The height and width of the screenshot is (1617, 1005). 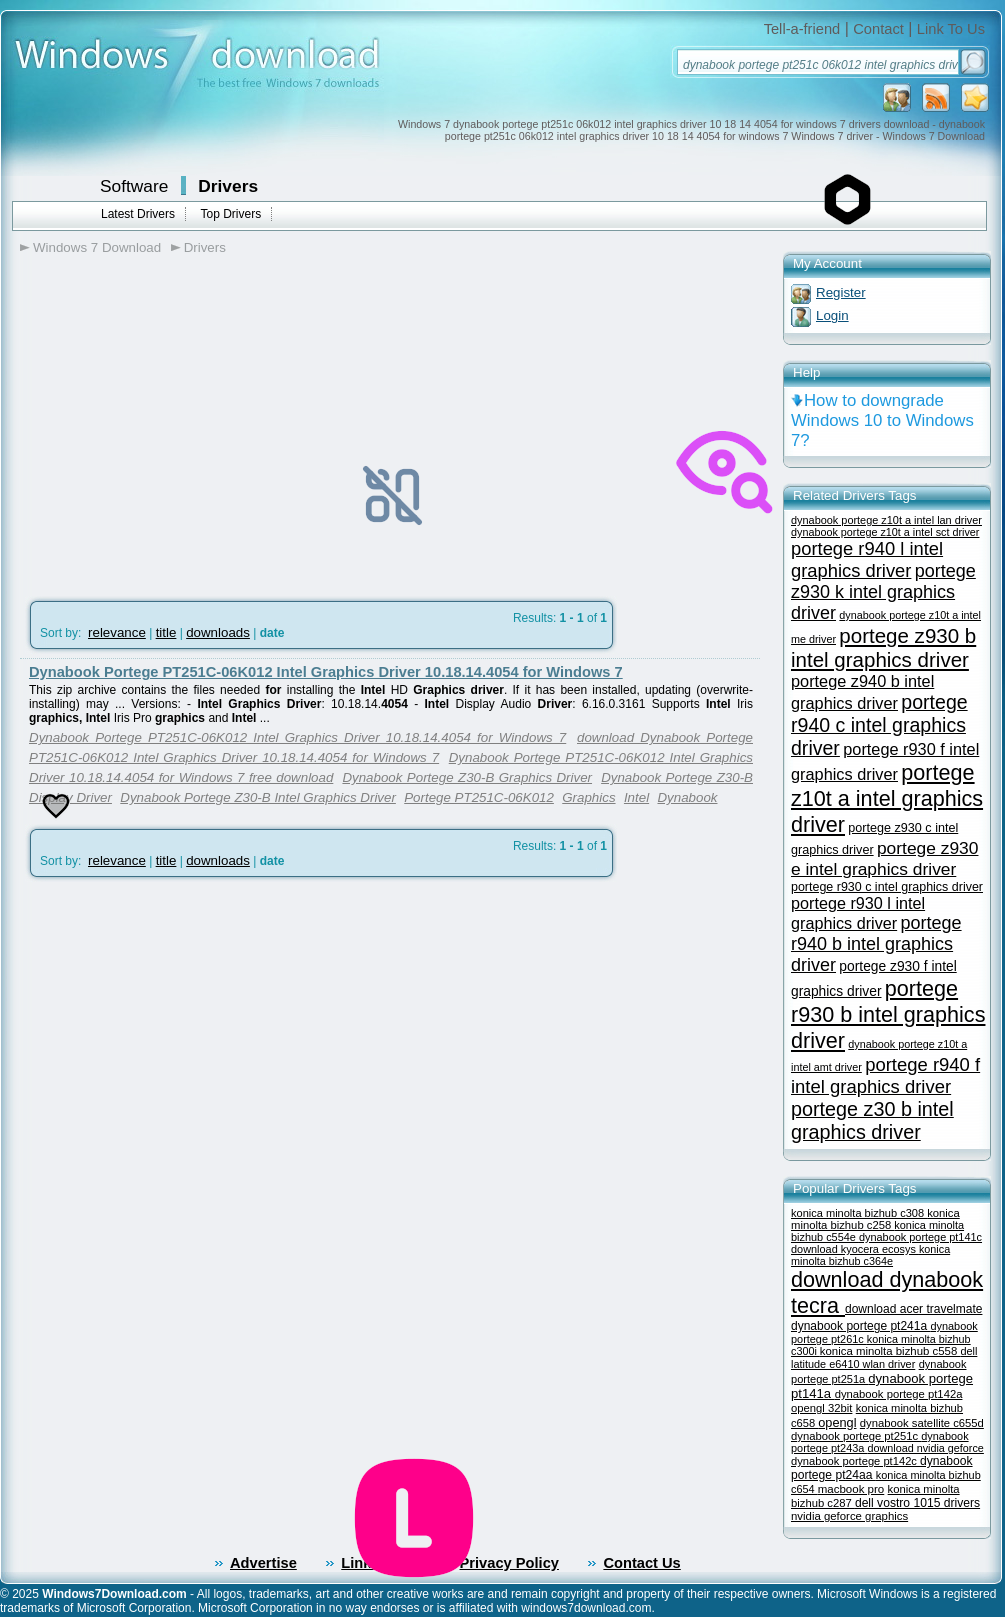 What do you see at coordinates (56, 806) in the screenshot?
I see `add to favorites` at bounding box center [56, 806].